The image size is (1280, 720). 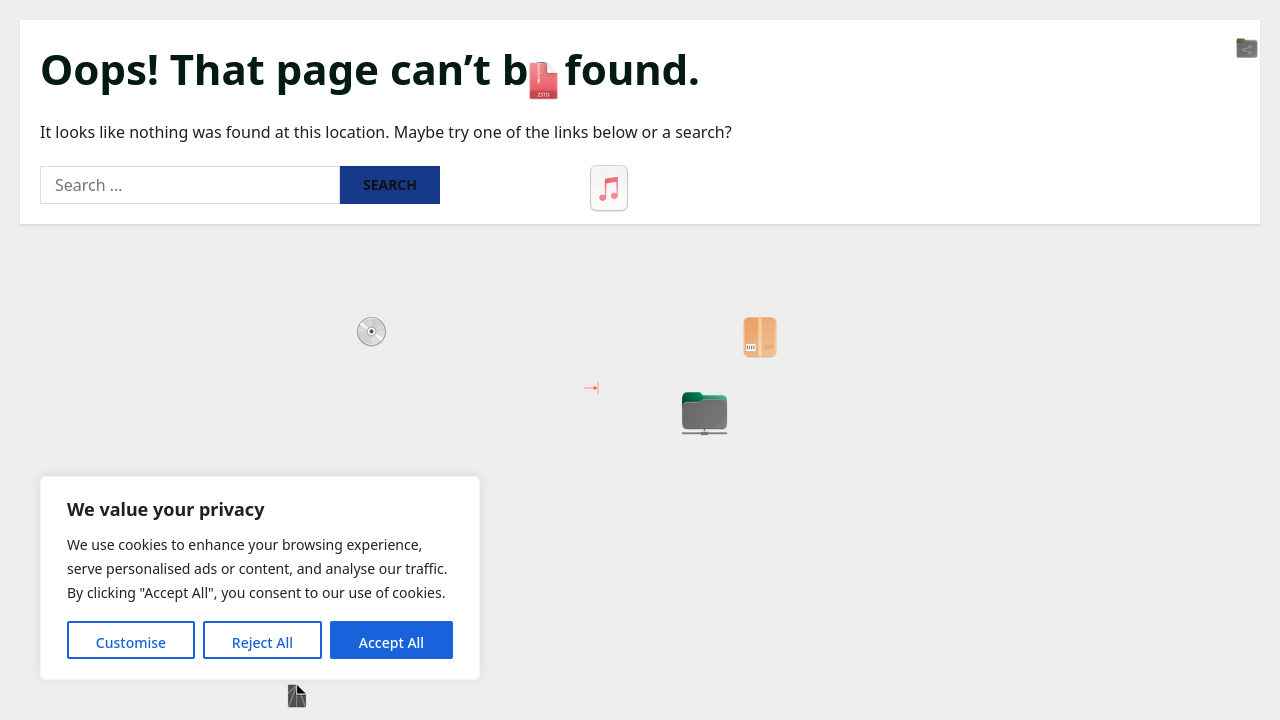 What do you see at coordinates (543, 81) in the screenshot?
I see `a zstd-compressed tar archive file` at bounding box center [543, 81].